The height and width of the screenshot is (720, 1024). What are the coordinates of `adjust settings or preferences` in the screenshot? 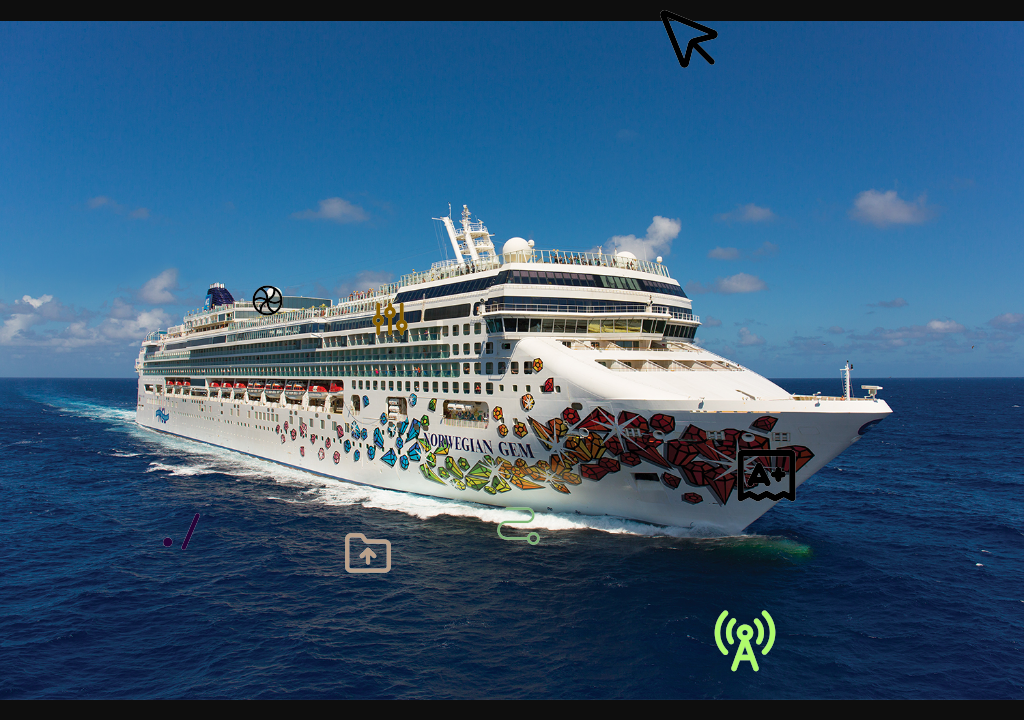 It's located at (390, 319).